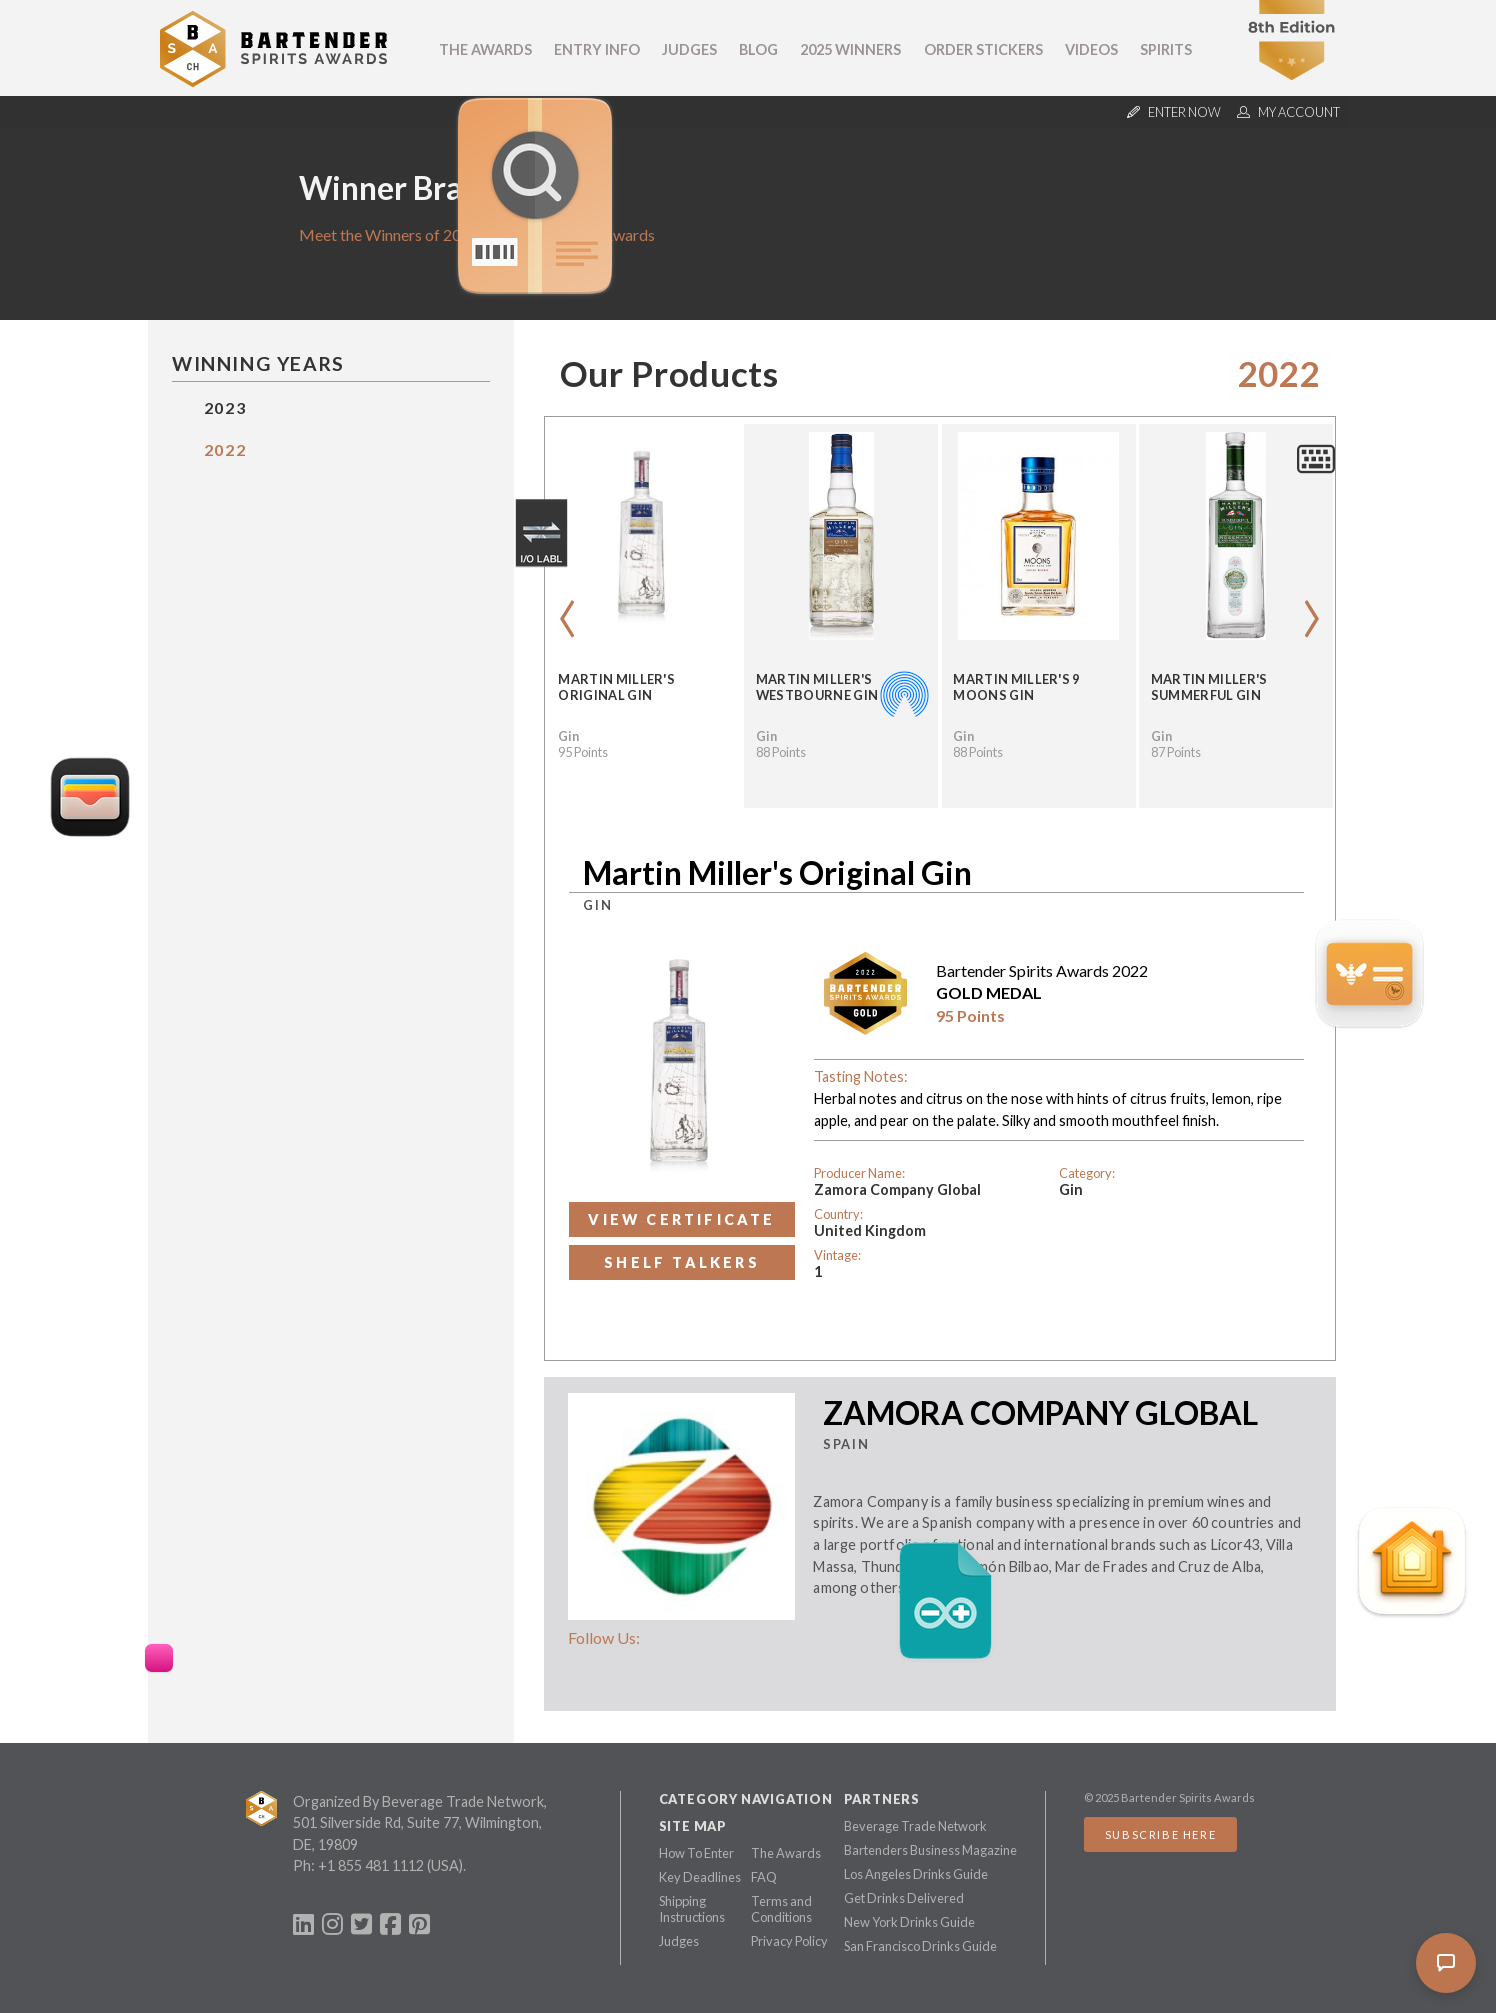  I want to click on open keyboard settings, so click(1316, 459).